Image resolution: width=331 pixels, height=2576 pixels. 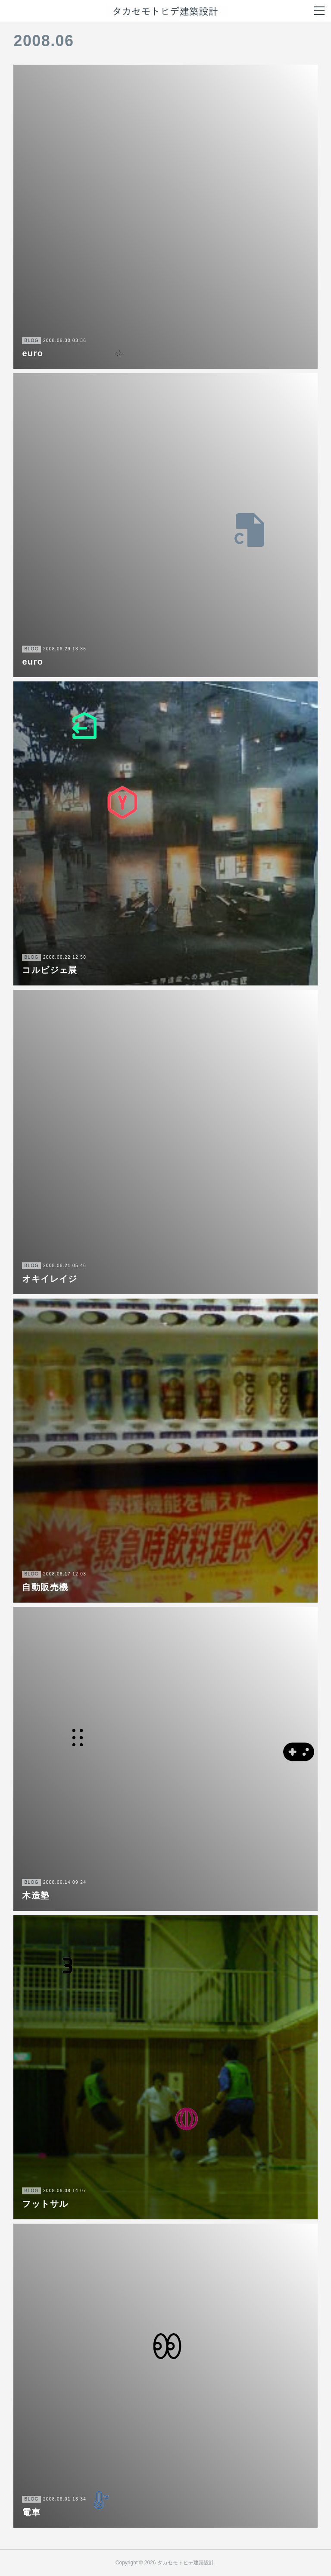 I want to click on indicates a category or section labeled "Y", so click(x=122, y=803).